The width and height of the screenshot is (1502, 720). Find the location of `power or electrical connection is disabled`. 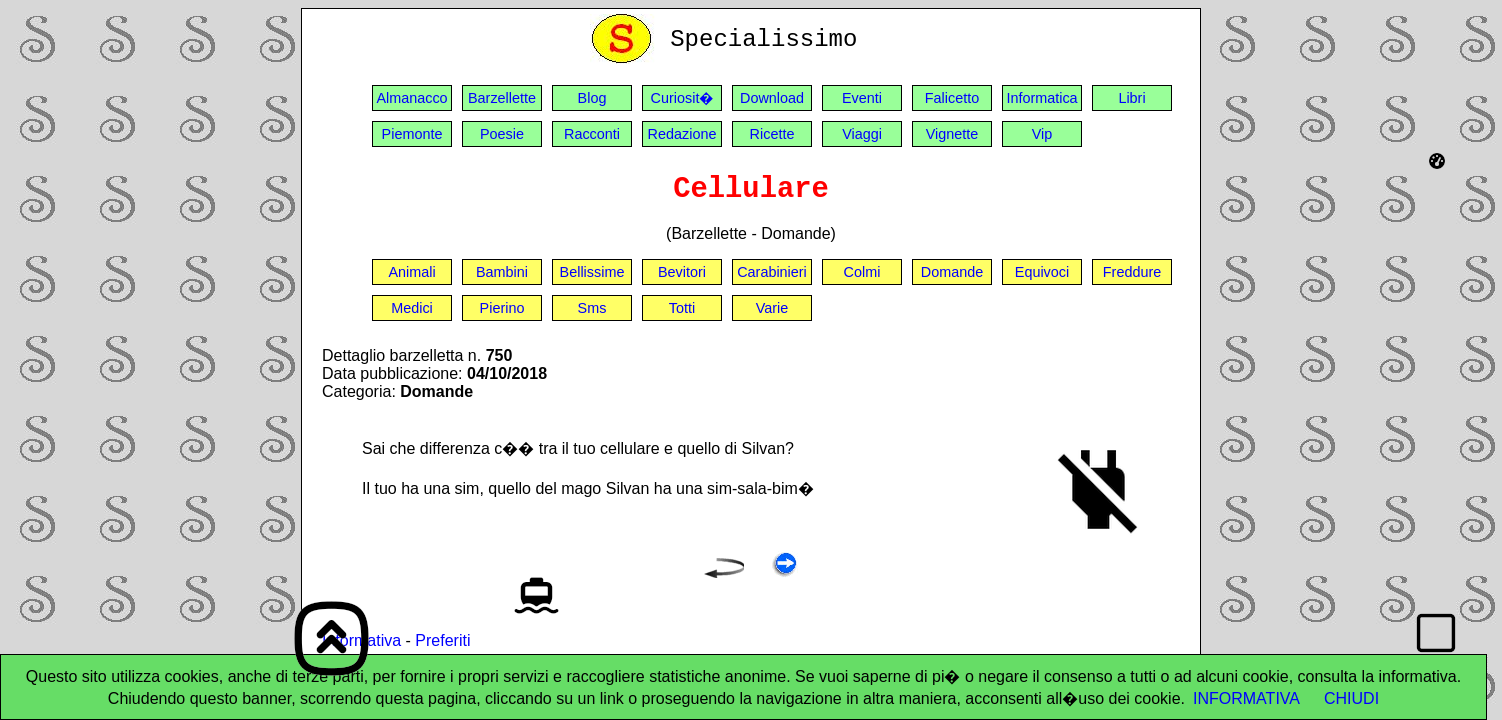

power or electrical connection is disabled is located at coordinates (1098, 489).